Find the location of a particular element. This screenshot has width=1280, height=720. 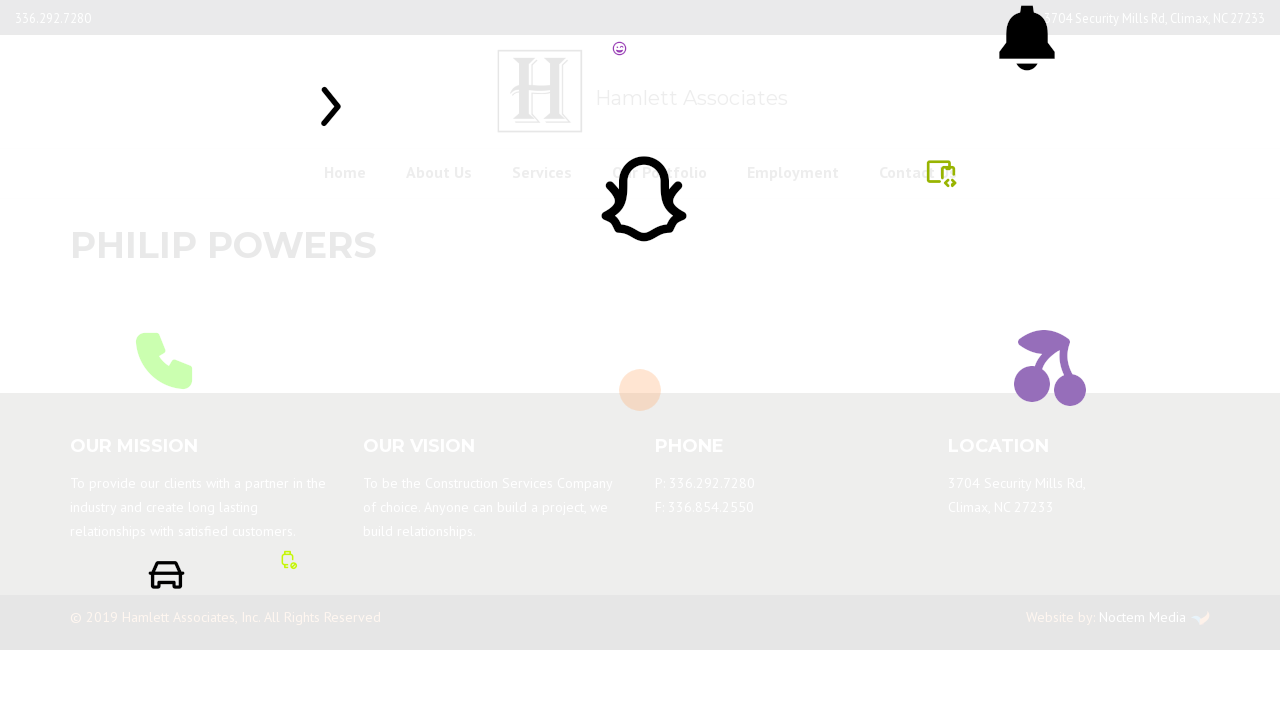

view your notifications is located at coordinates (1027, 38).